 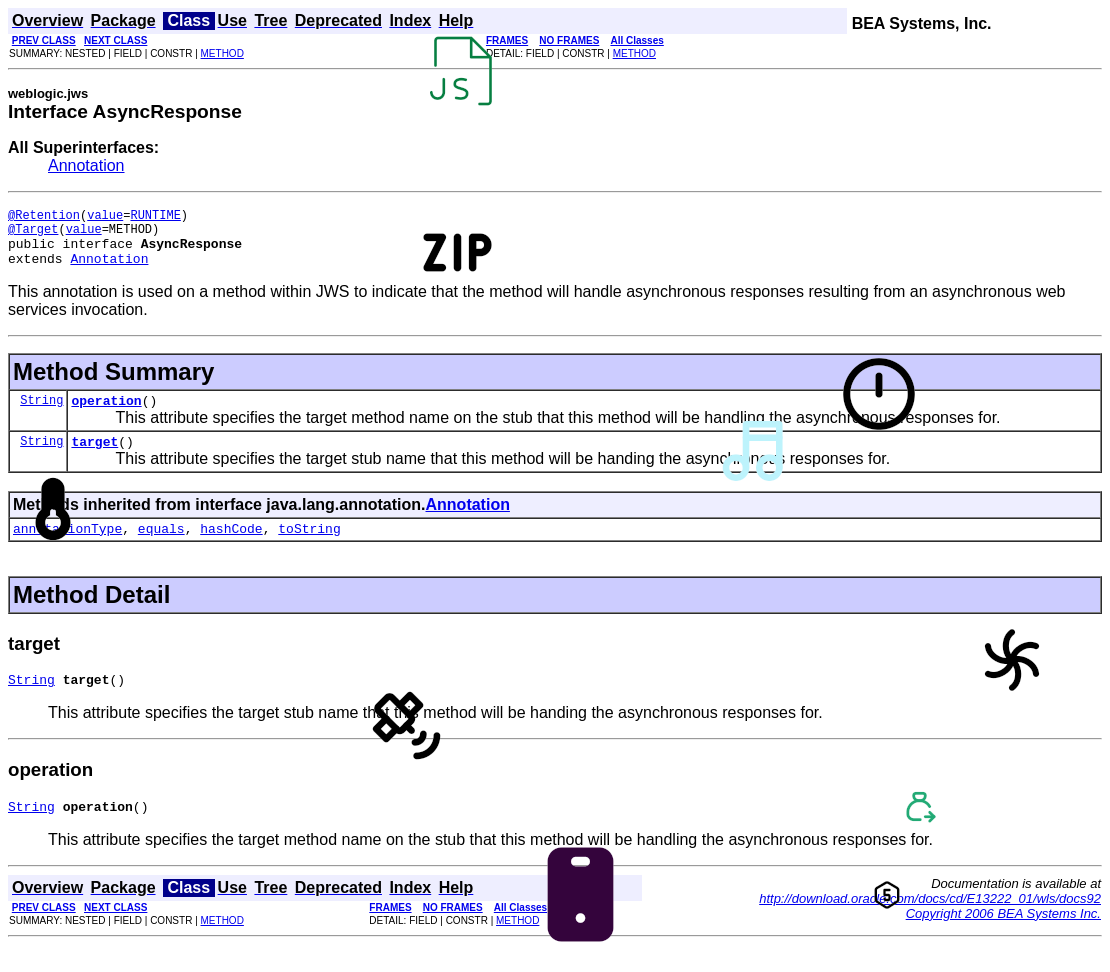 I want to click on switch to mobile view, so click(x=580, y=894).